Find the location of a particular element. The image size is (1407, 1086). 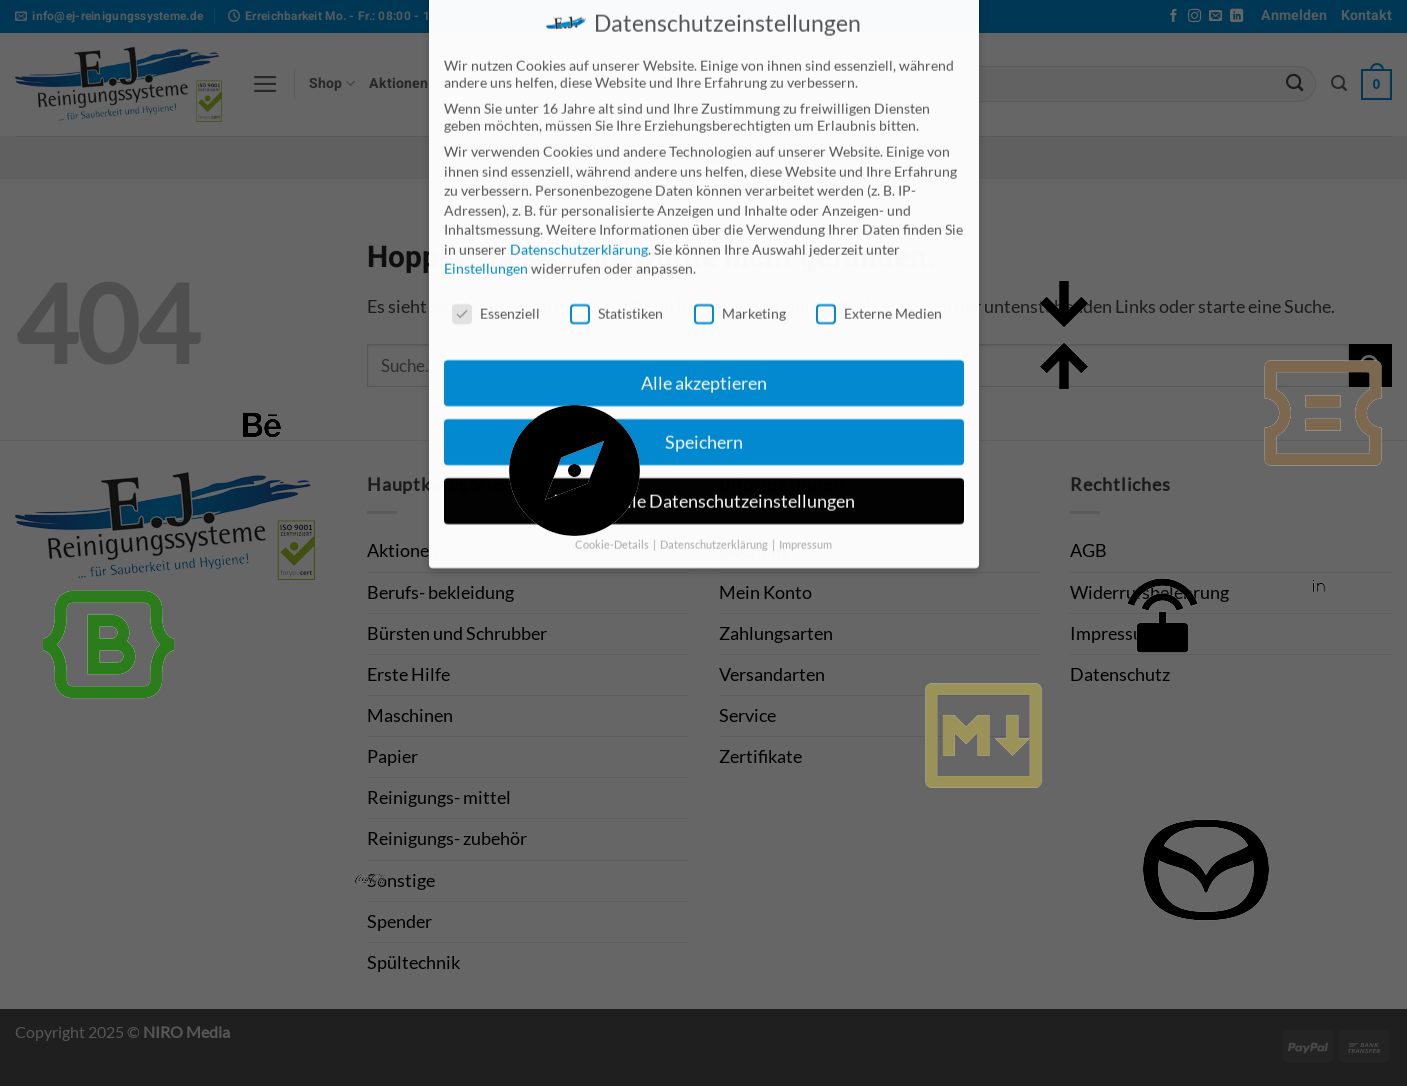

visit behance portfolio is located at coordinates (262, 425).